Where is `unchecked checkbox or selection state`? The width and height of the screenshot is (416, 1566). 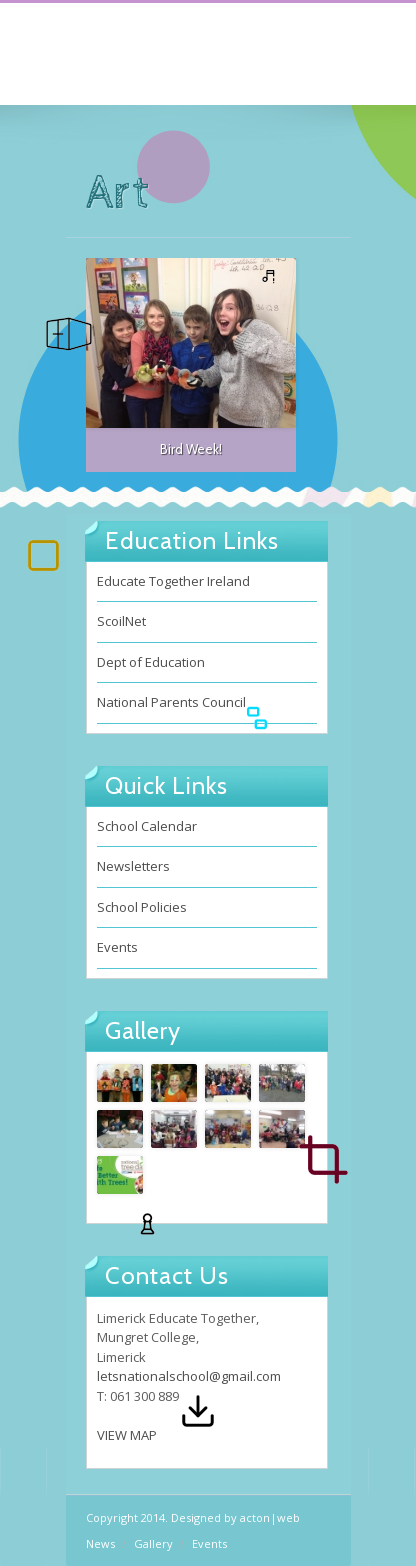
unchecked checkbox or selection state is located at coordinates (43, 555).